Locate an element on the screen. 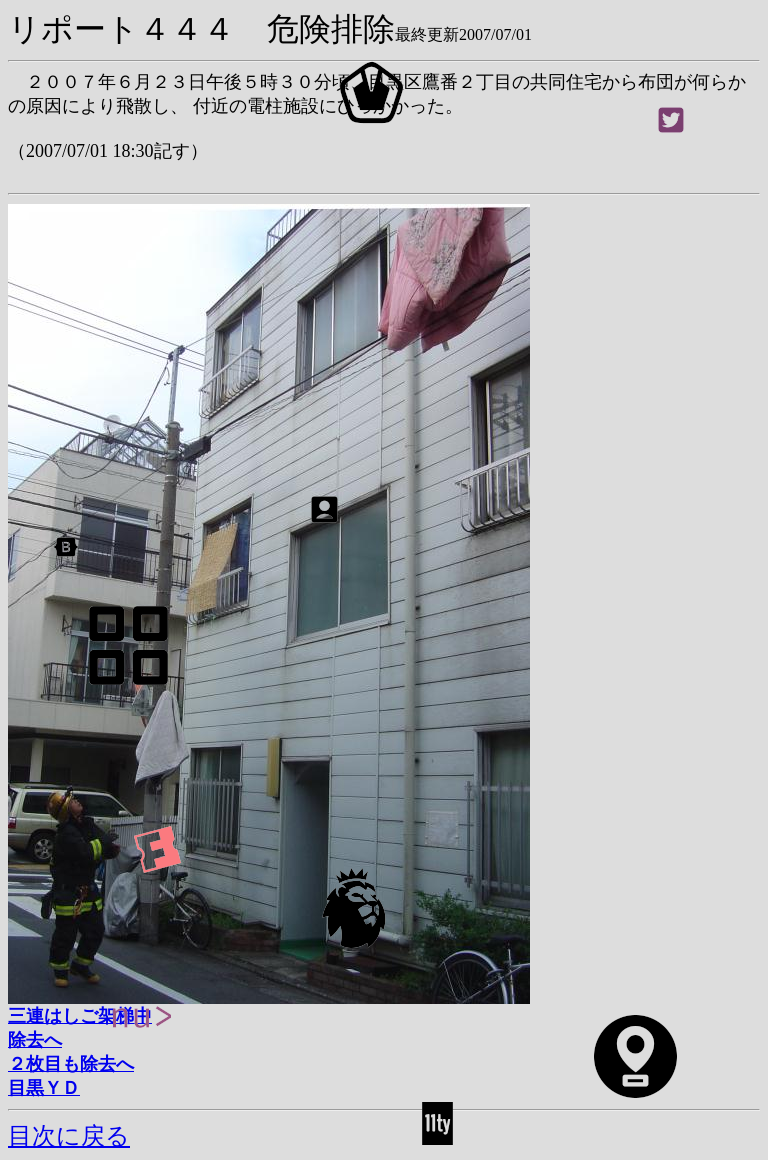 This screenshot has height=1160, width=768. eleventy (11ty) static site generator logo is located at coordinates (437, 1123).